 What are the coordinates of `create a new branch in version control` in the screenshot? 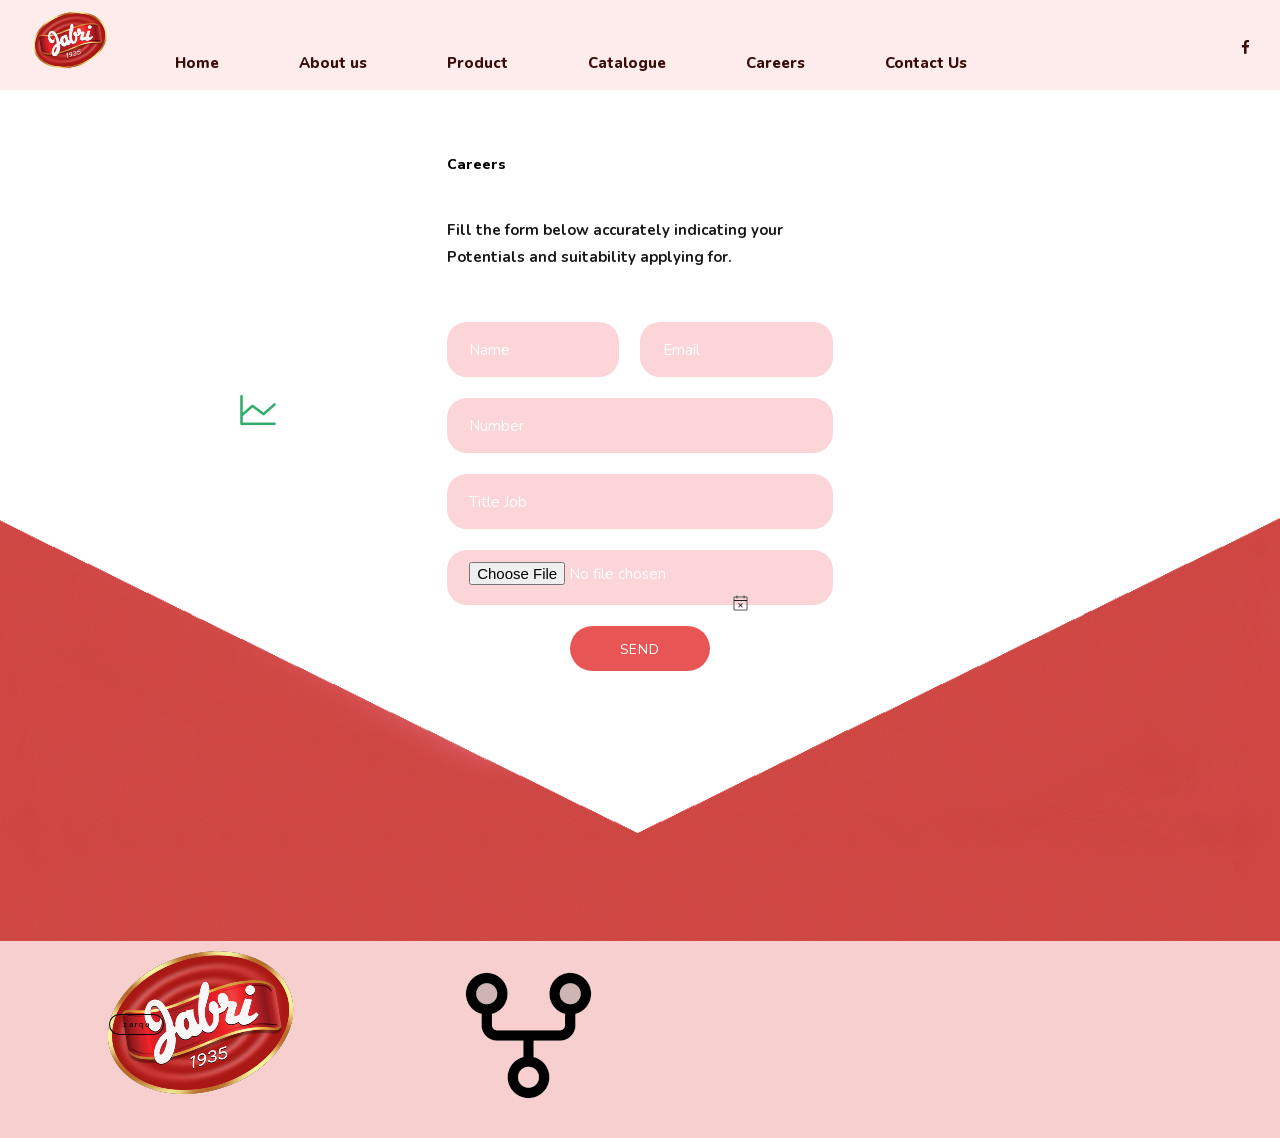 It's located at (528, 1035).